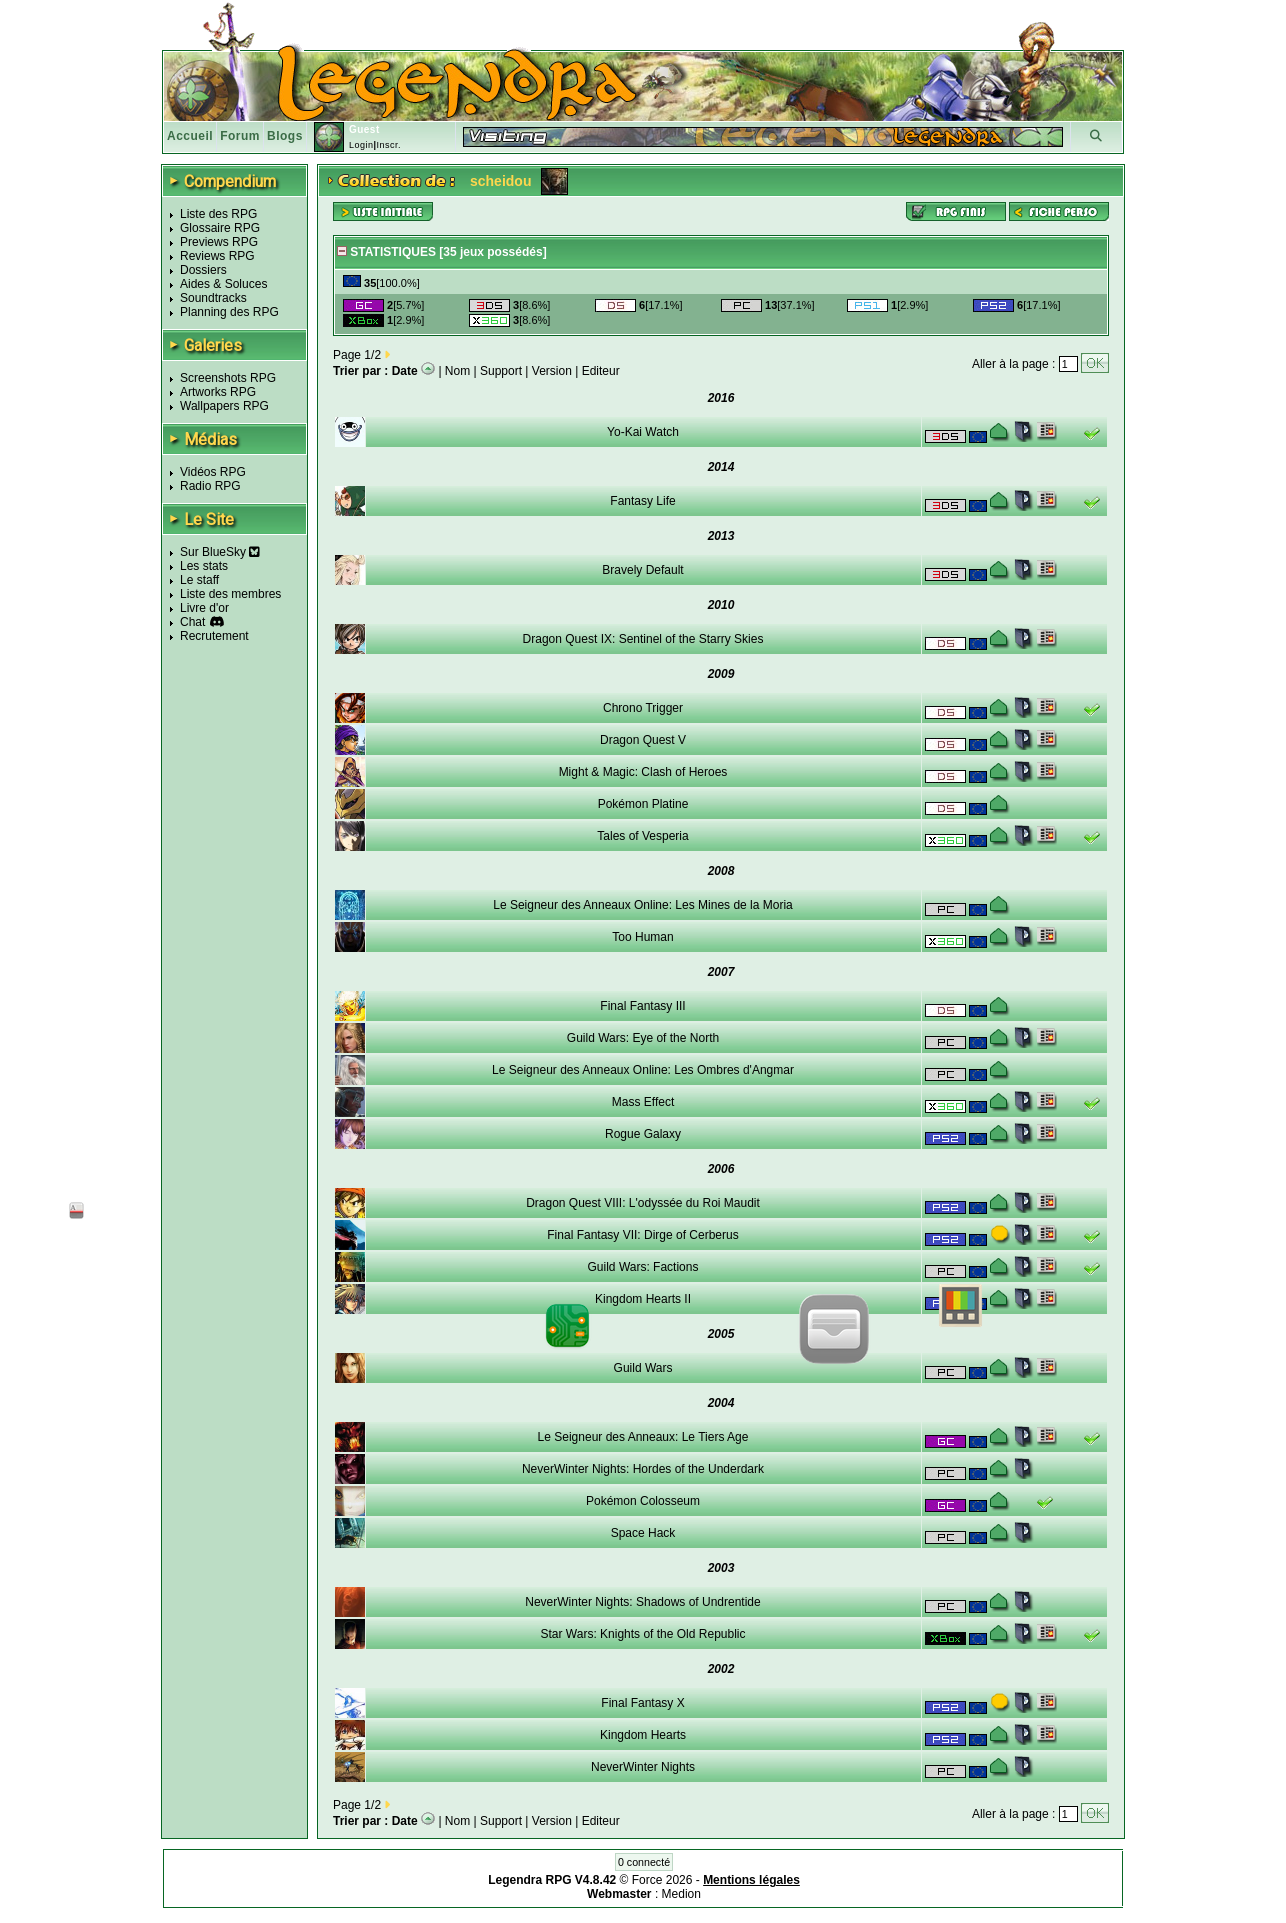 Image resolution: width=1286 pixels, height=1923 pixels. I want to click on open document scanner app, so click(76, 1210).